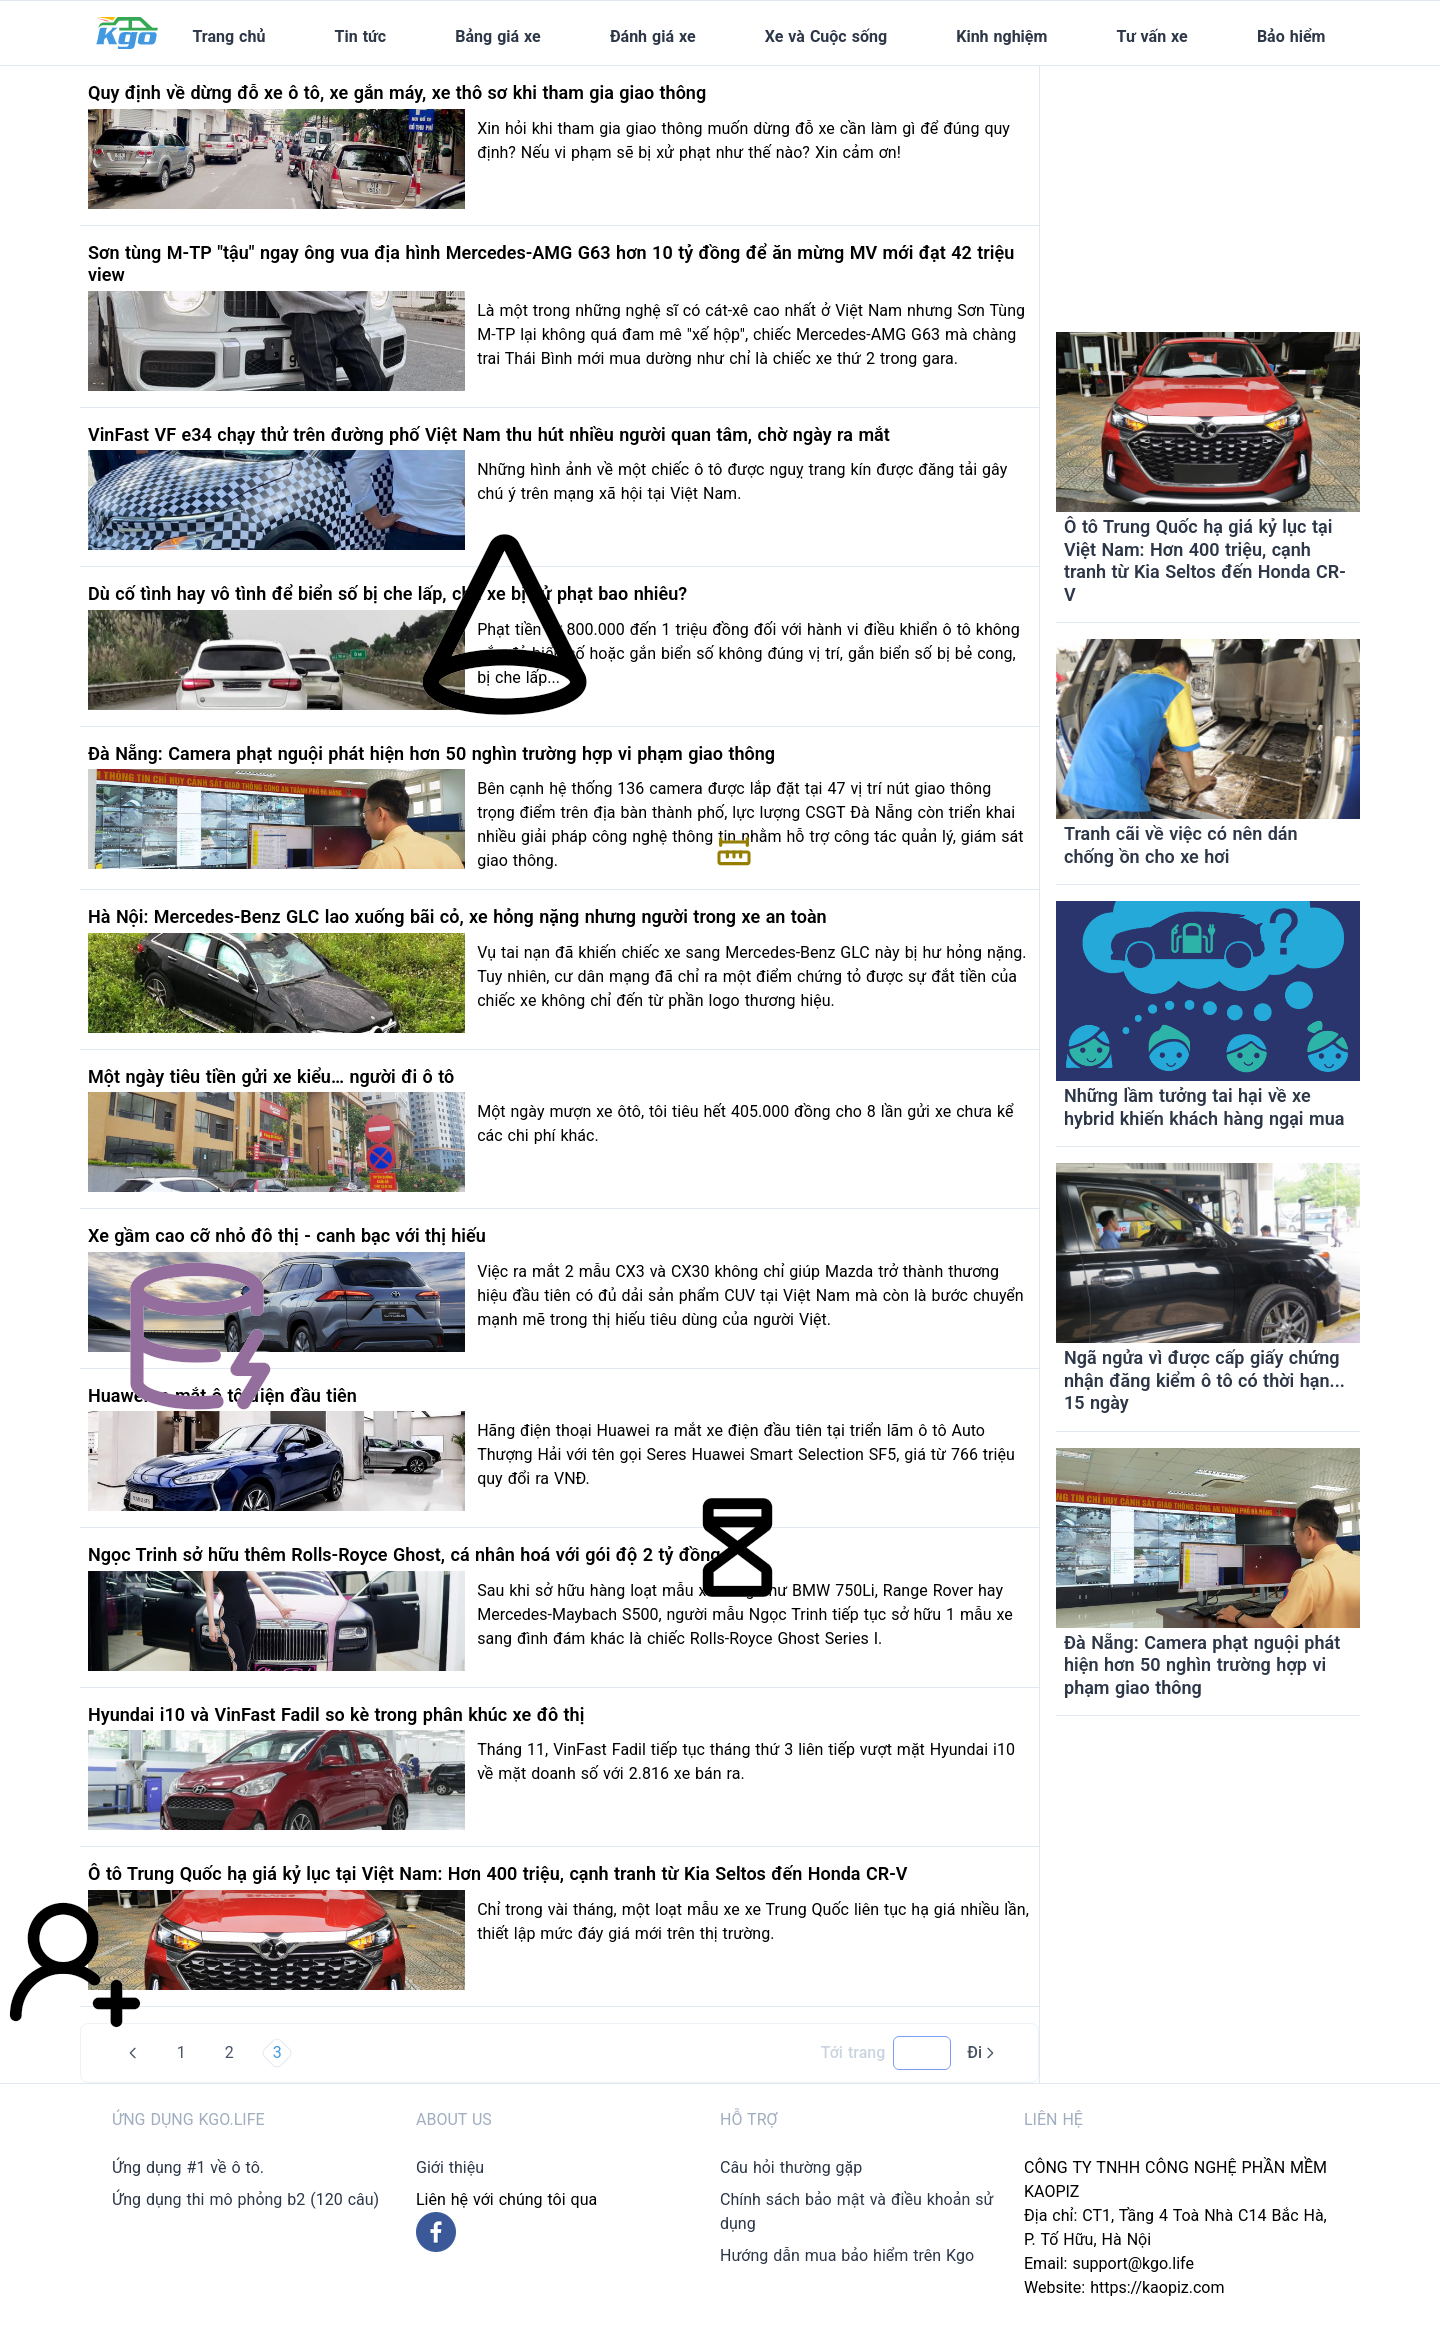 The image size is (1440, 2348). I want to click on add a new contact or friend, so click(75, 1962).